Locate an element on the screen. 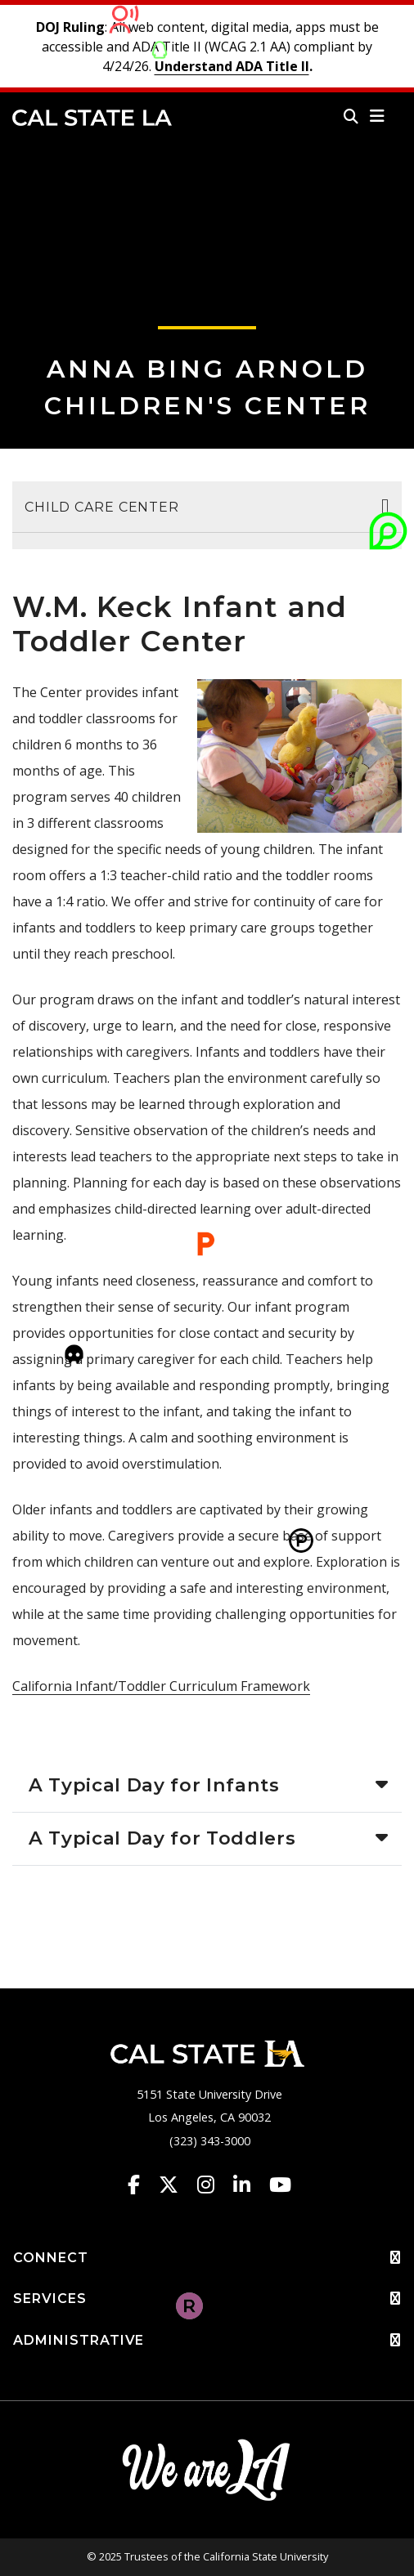  indicates a registered trademark symbol is located at coordinates (189, 2305).